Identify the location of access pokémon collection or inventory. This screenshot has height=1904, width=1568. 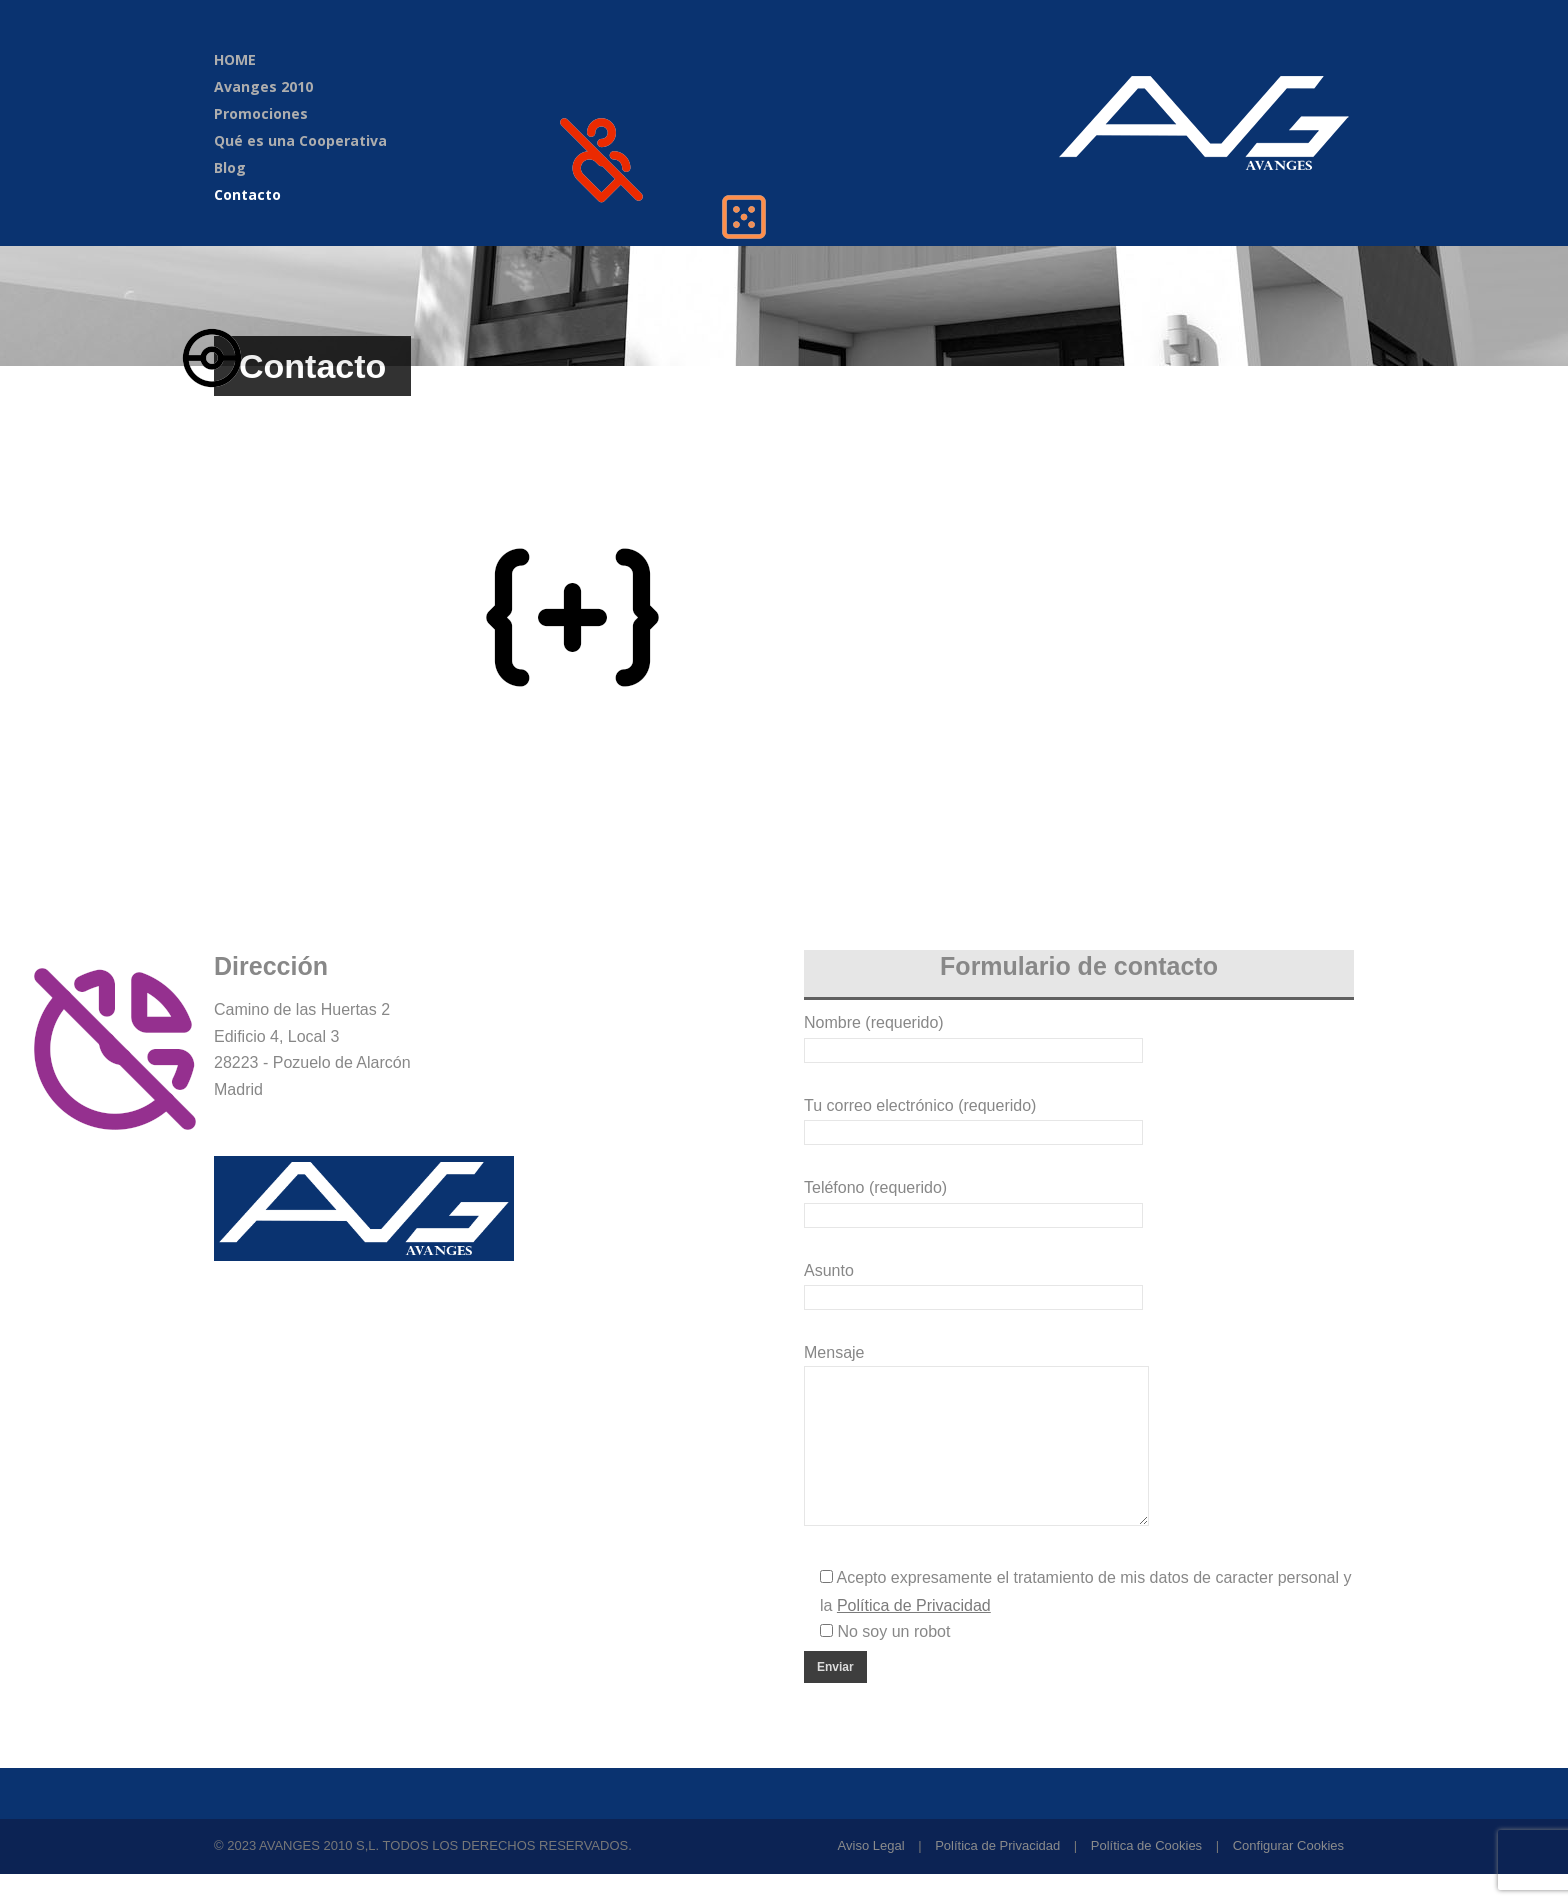
(212, 358).